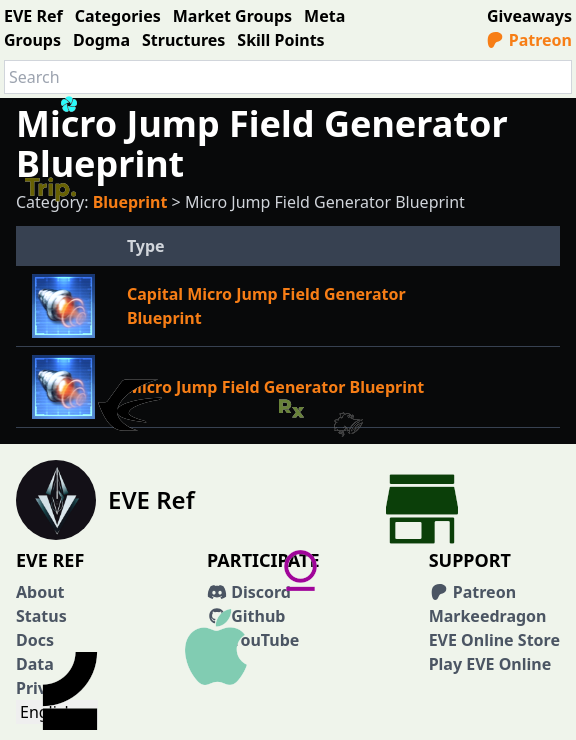  What do you see at coordinates (348, 424) in the screenshot?
I see `snort network intrusion detection system logo` at bounding box center [348, 424].